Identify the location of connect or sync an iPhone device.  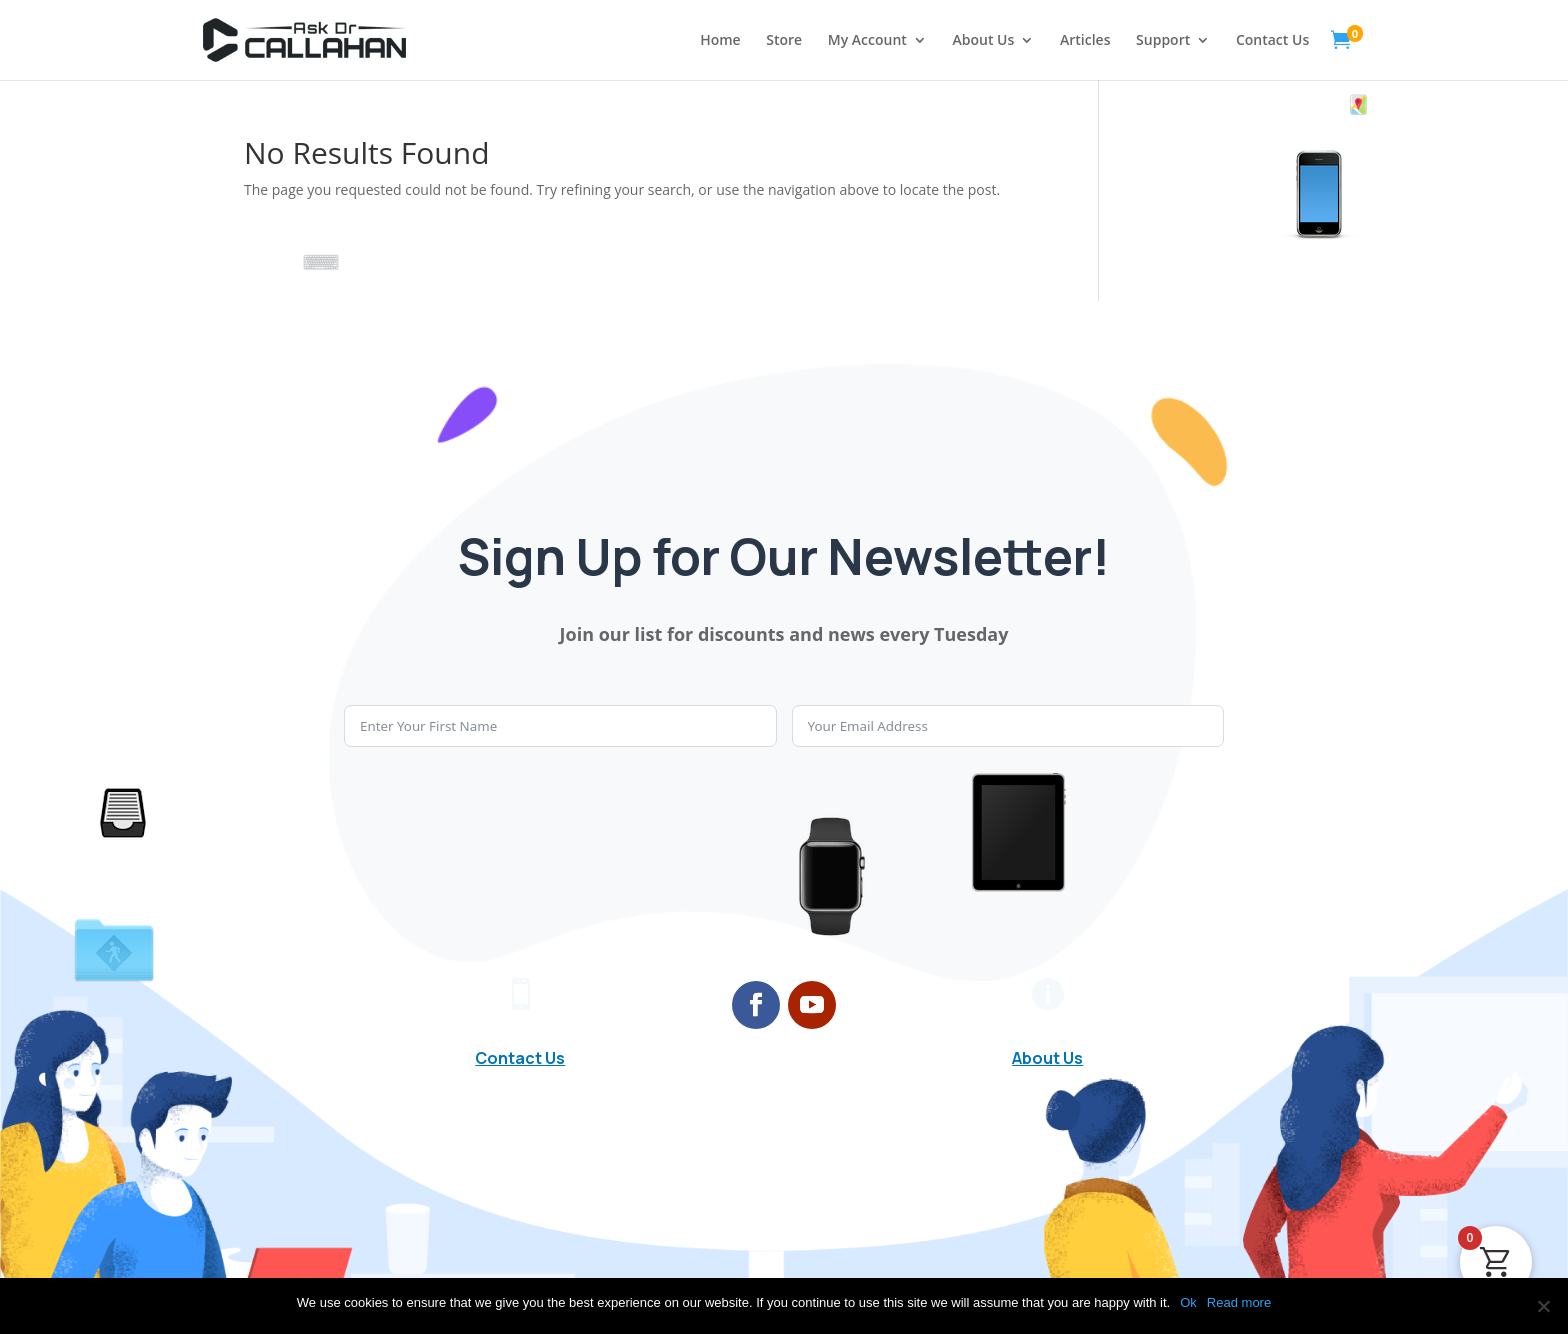
(1319, 194).